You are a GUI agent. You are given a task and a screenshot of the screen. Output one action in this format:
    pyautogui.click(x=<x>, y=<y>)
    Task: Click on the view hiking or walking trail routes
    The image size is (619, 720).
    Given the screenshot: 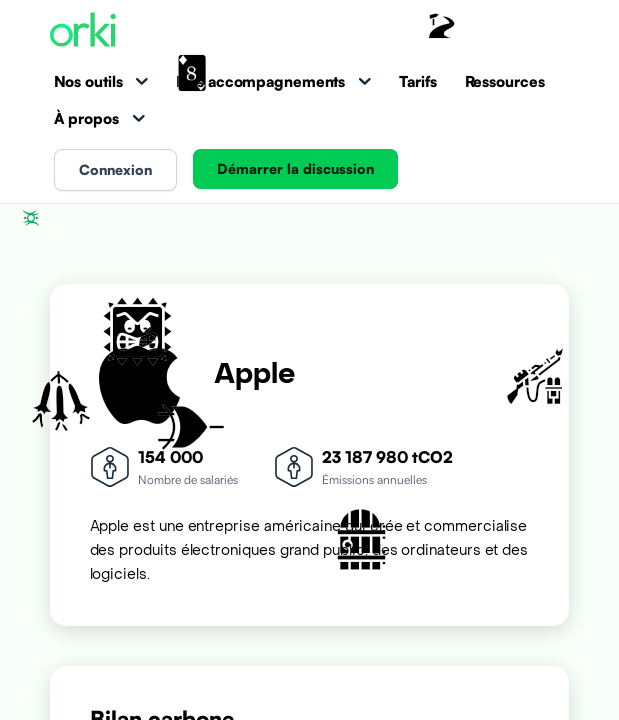 What is the action you would take?
    pyautogui.click(x=441, y=25)
    